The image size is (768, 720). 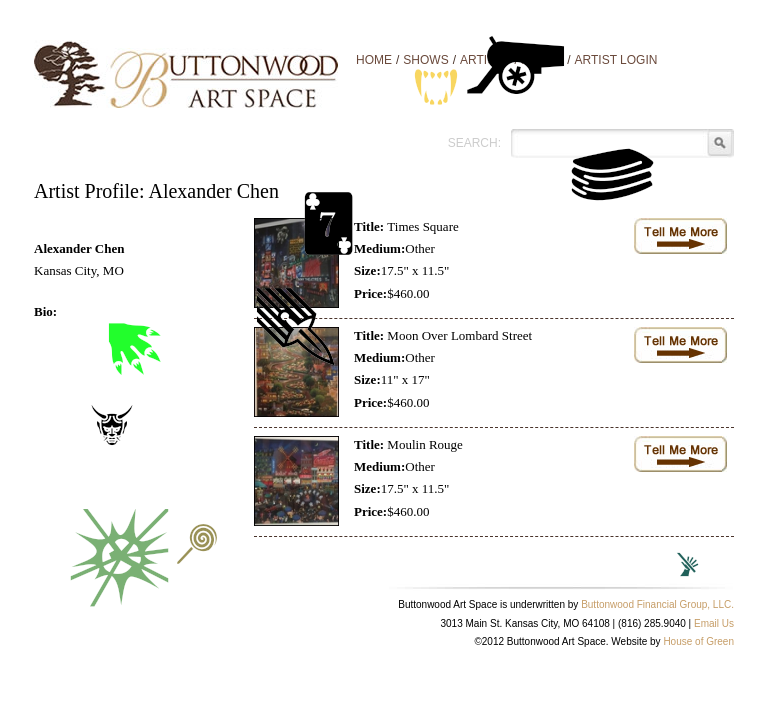 What do you see at coordinates (197, 544) in the screenshot?
I see `sweet treat or candy shop category` at bounding box center [197, 544].